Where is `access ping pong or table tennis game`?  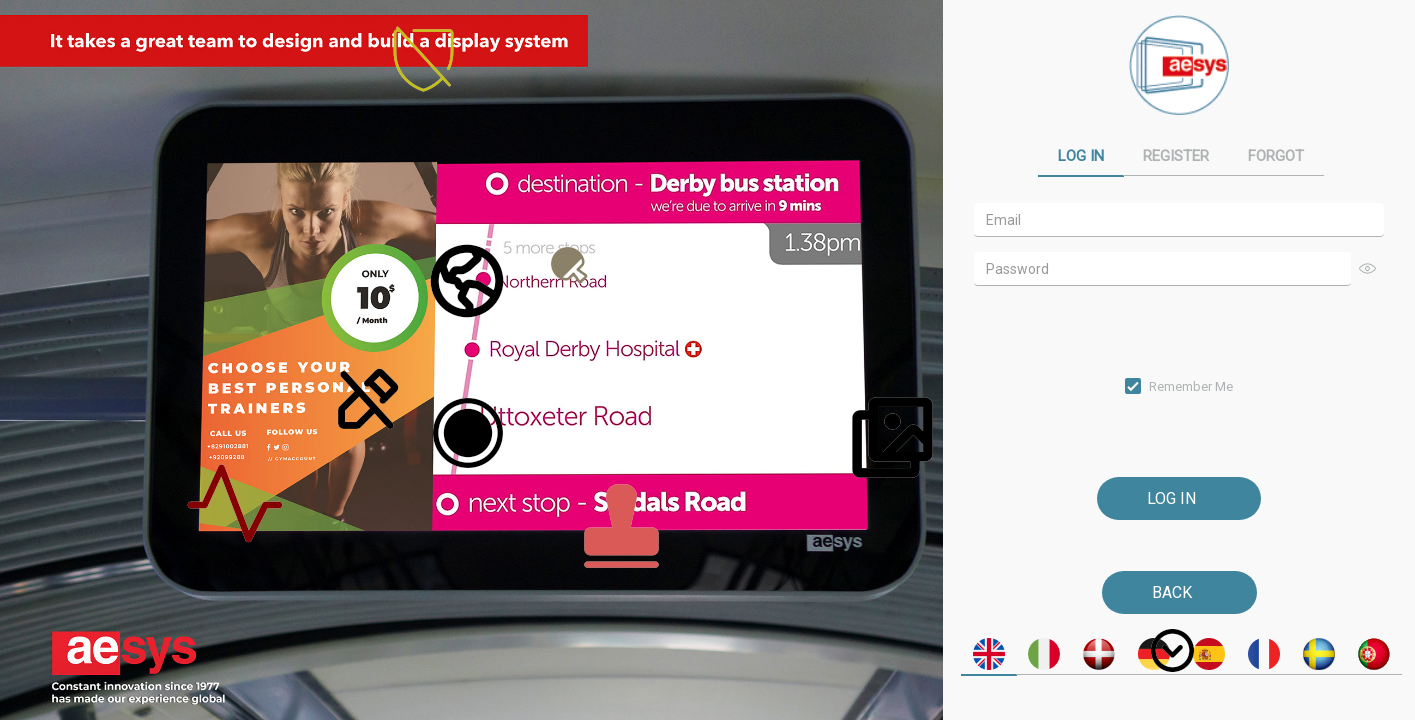
access ping pong or table tennis game is located at coordinates (568, 264).